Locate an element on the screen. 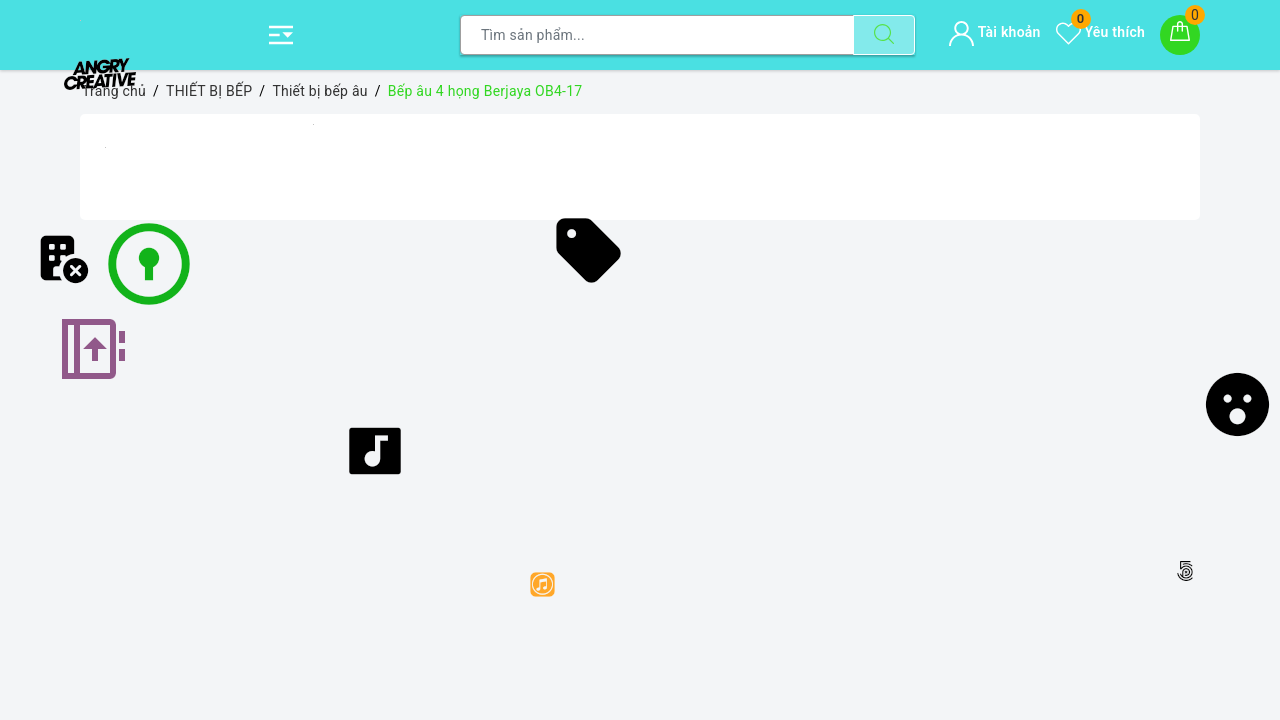 Image resolution: width=1280 pixels, height=720 pixels. play or access music files is located at coordinates (375, 451).